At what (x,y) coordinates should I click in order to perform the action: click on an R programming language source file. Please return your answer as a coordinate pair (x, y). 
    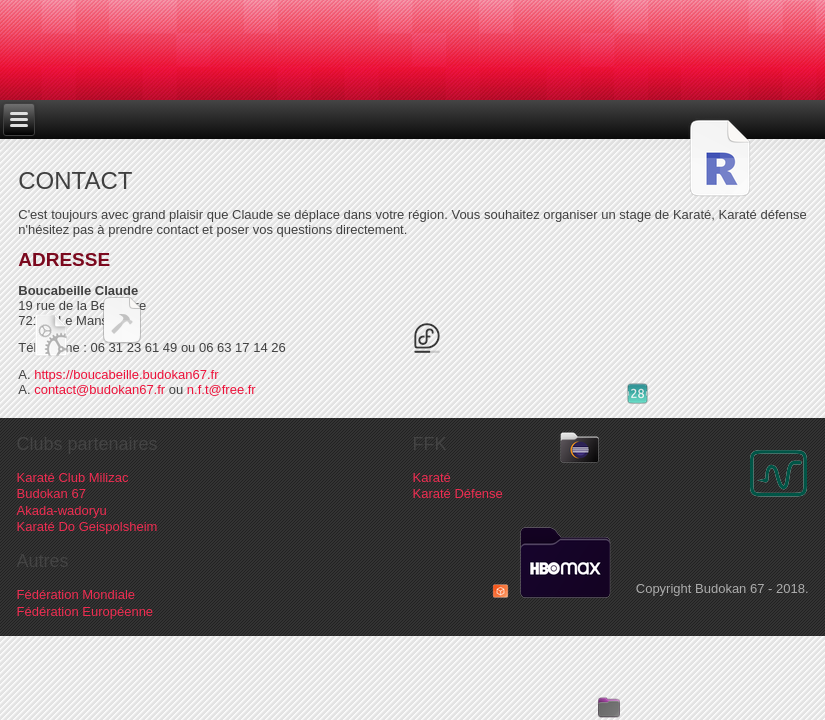
    Looking at the image, I should click on (720, 158).